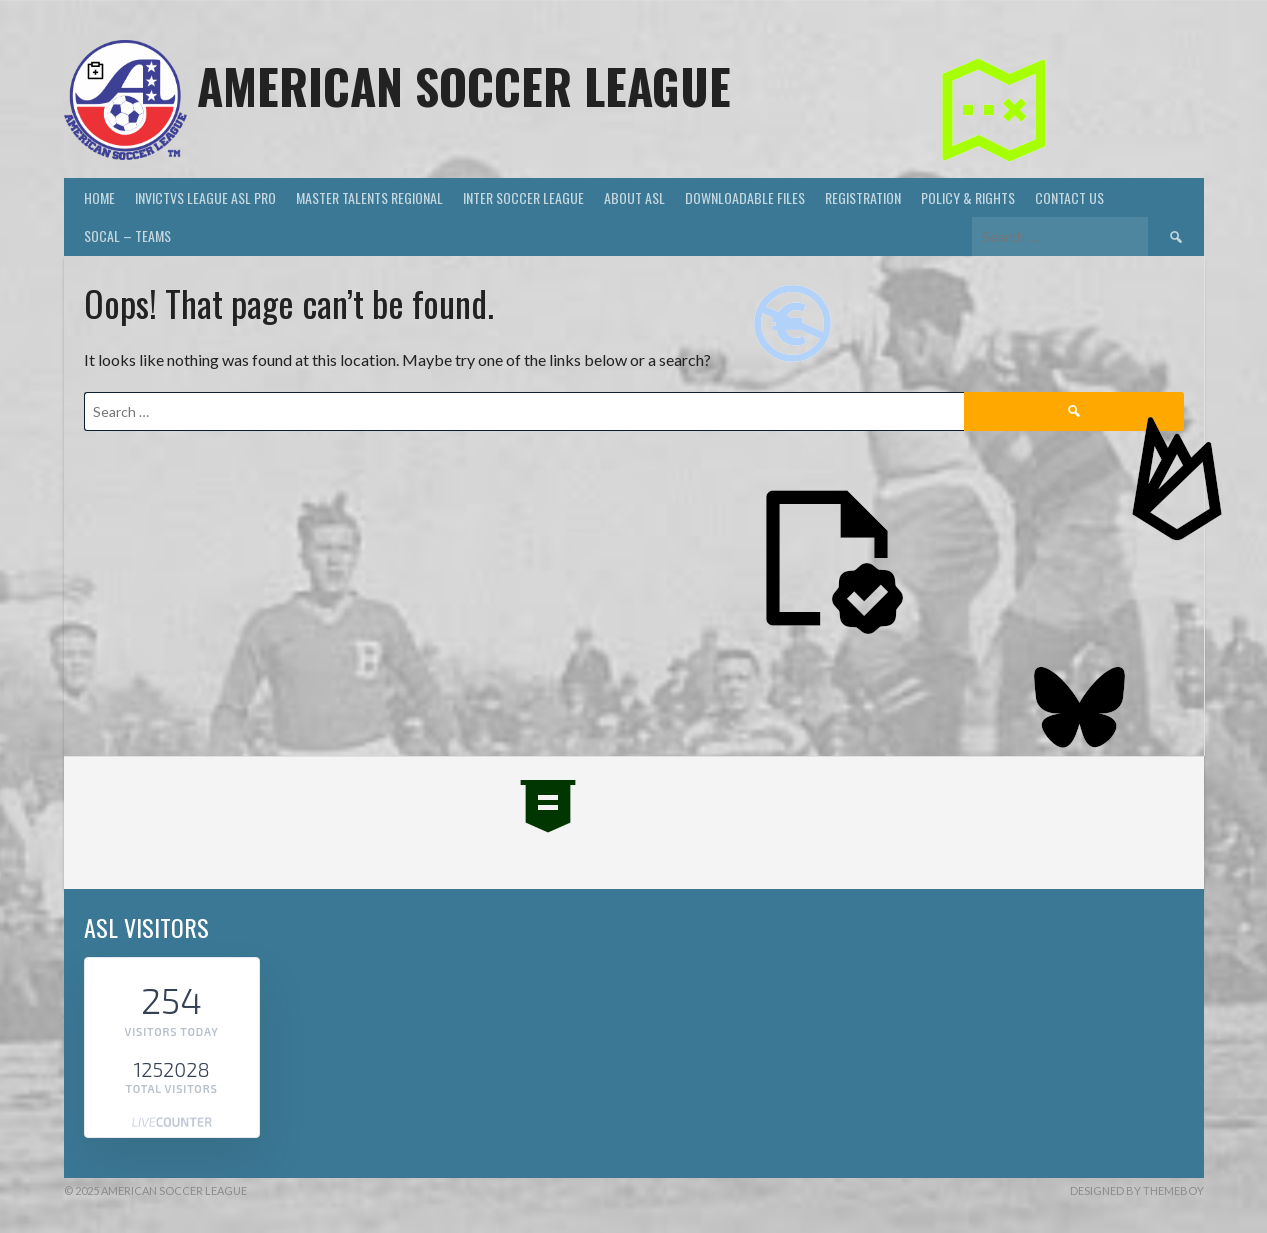  What do you see at coordinates (548, 805) in the screenshot?
I see `honor badge or achievement indicator` at bounding box center [548, 805].